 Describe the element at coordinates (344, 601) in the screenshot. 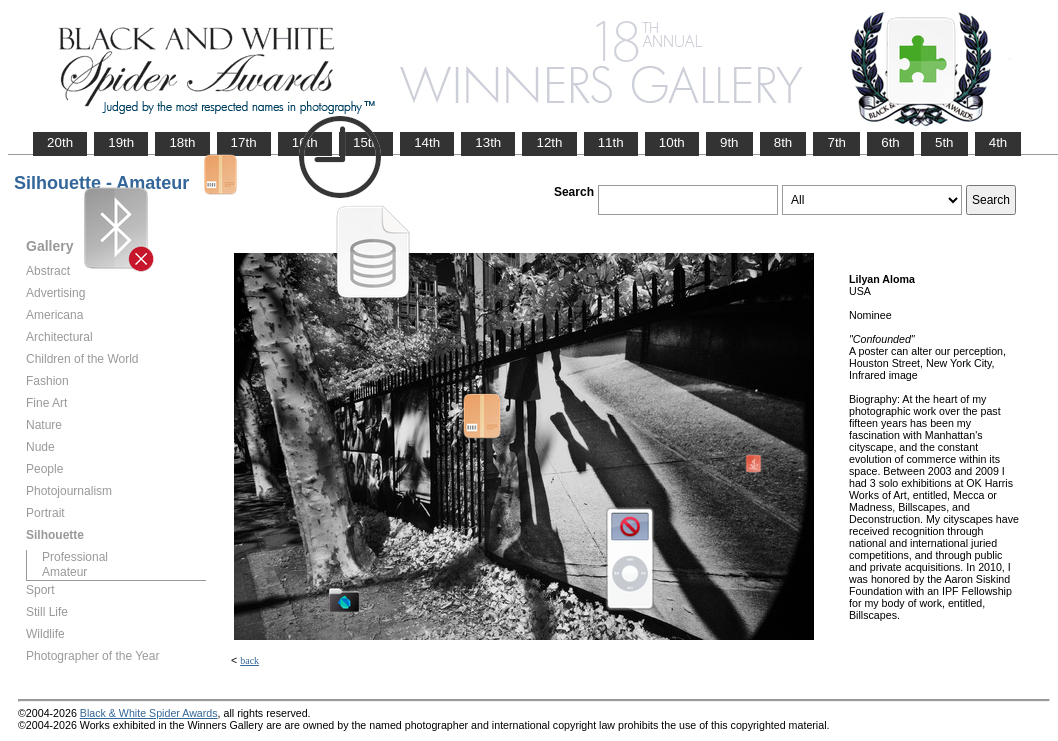

I see `open dart project folder` at that location.